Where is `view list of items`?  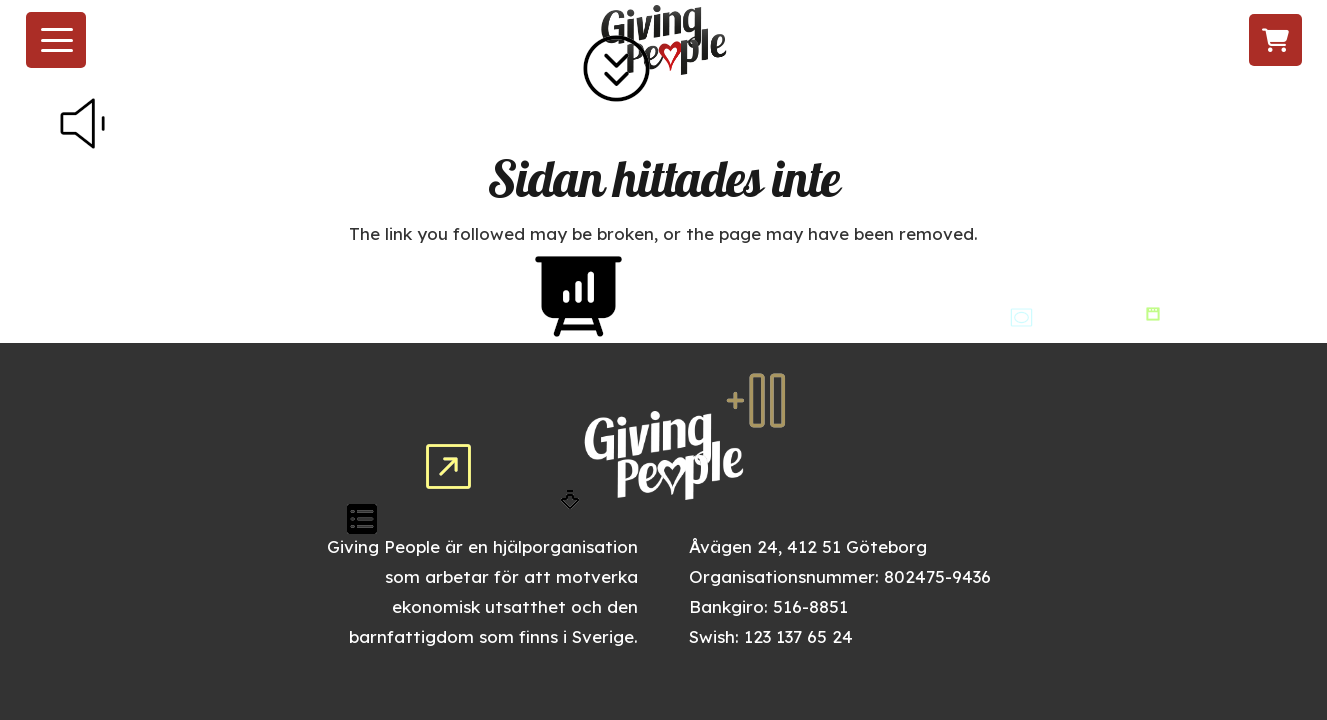
view list of items is located at coordinates (362, 519).